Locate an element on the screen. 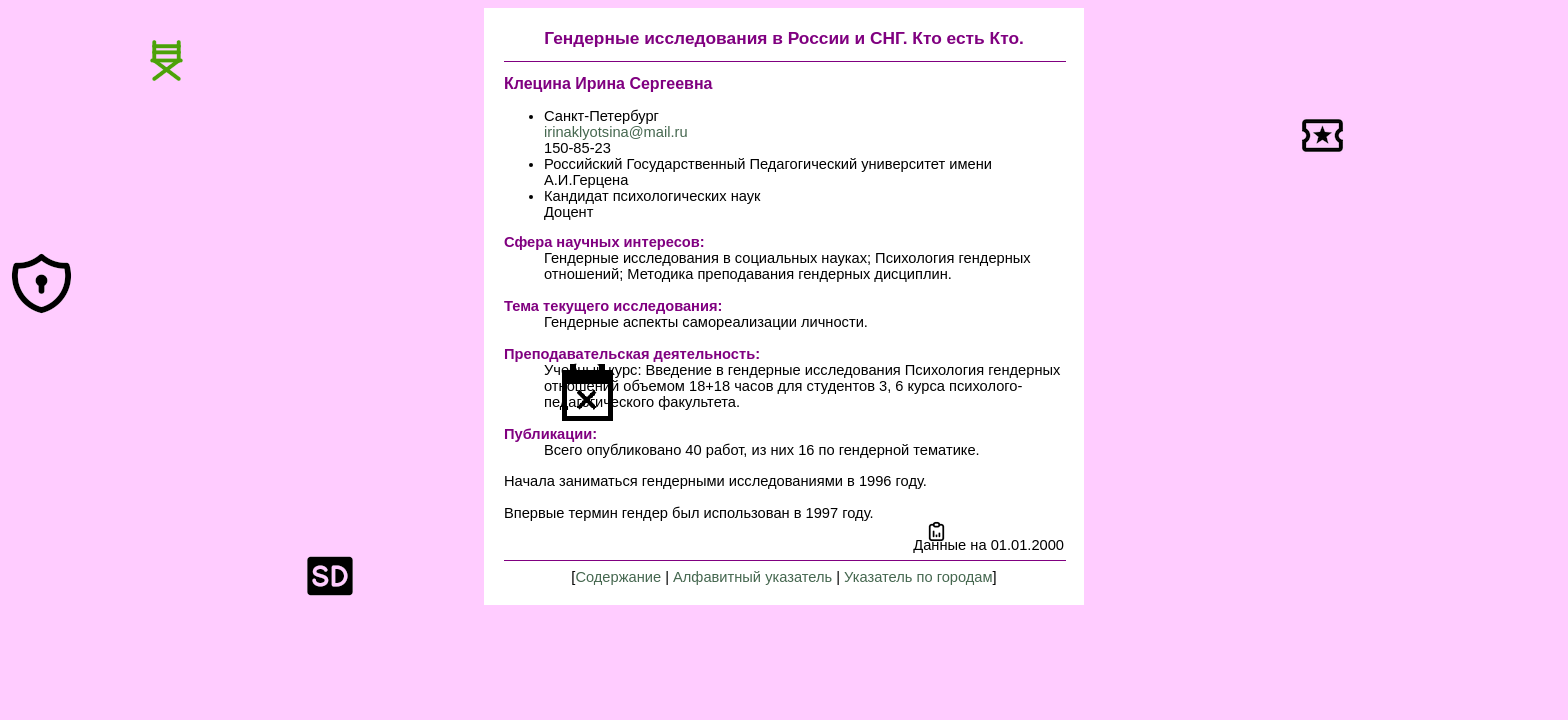 The image size is (1568, 720). access security or privacy settings is located at coordinates (41, 283).